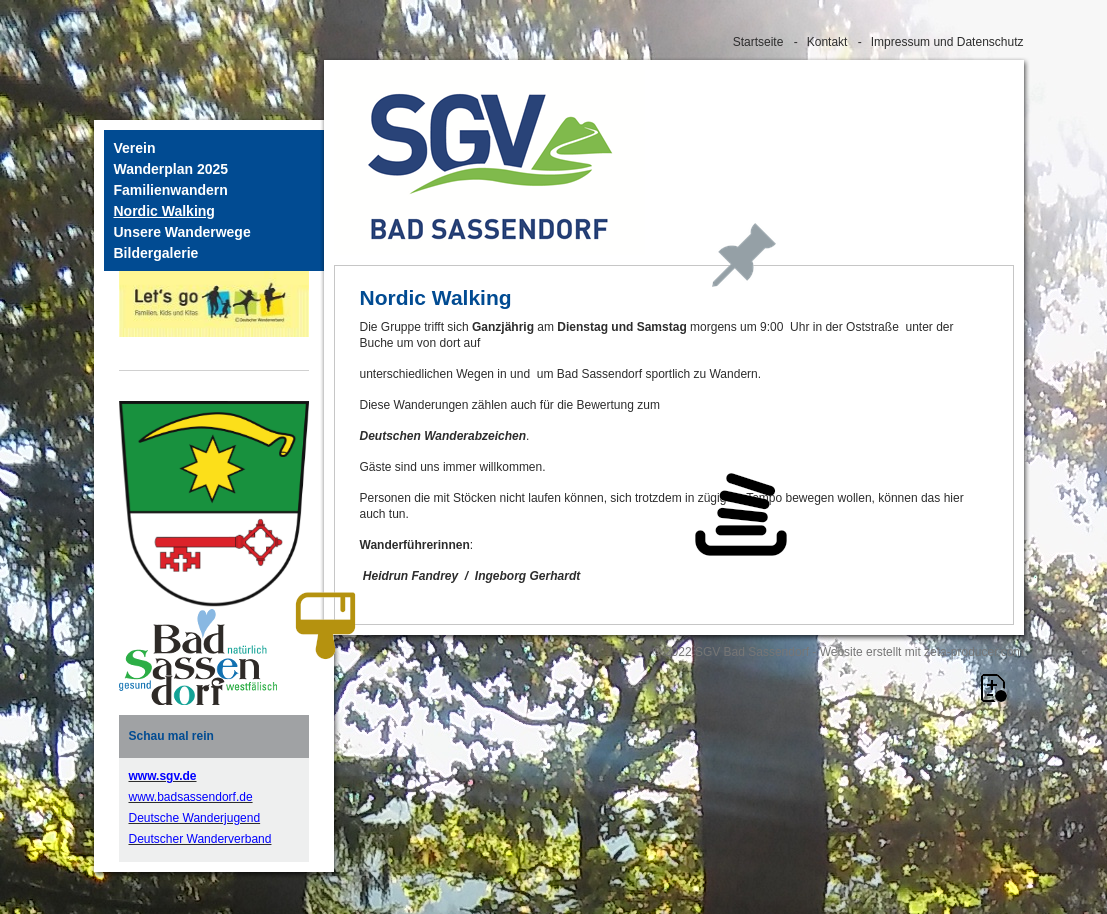  What do you see at coordinates (993, 688) in the screenshot?
I see `view pull request with new changes` at bounding box center [993, 688].